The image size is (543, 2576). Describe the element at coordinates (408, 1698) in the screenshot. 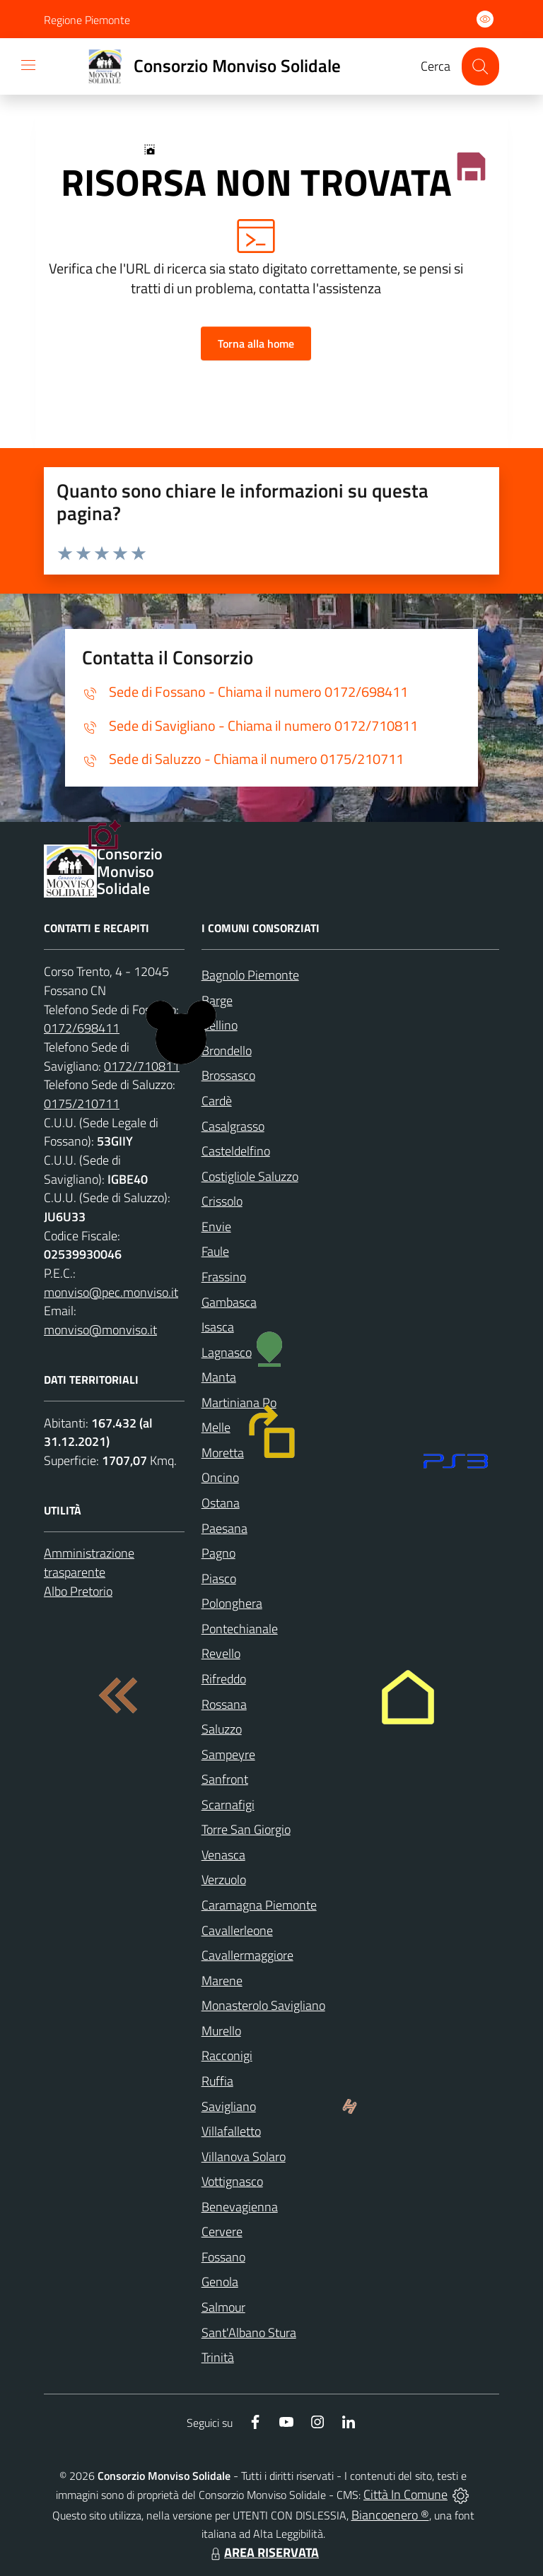

I see `navigate to home screen` at that location.